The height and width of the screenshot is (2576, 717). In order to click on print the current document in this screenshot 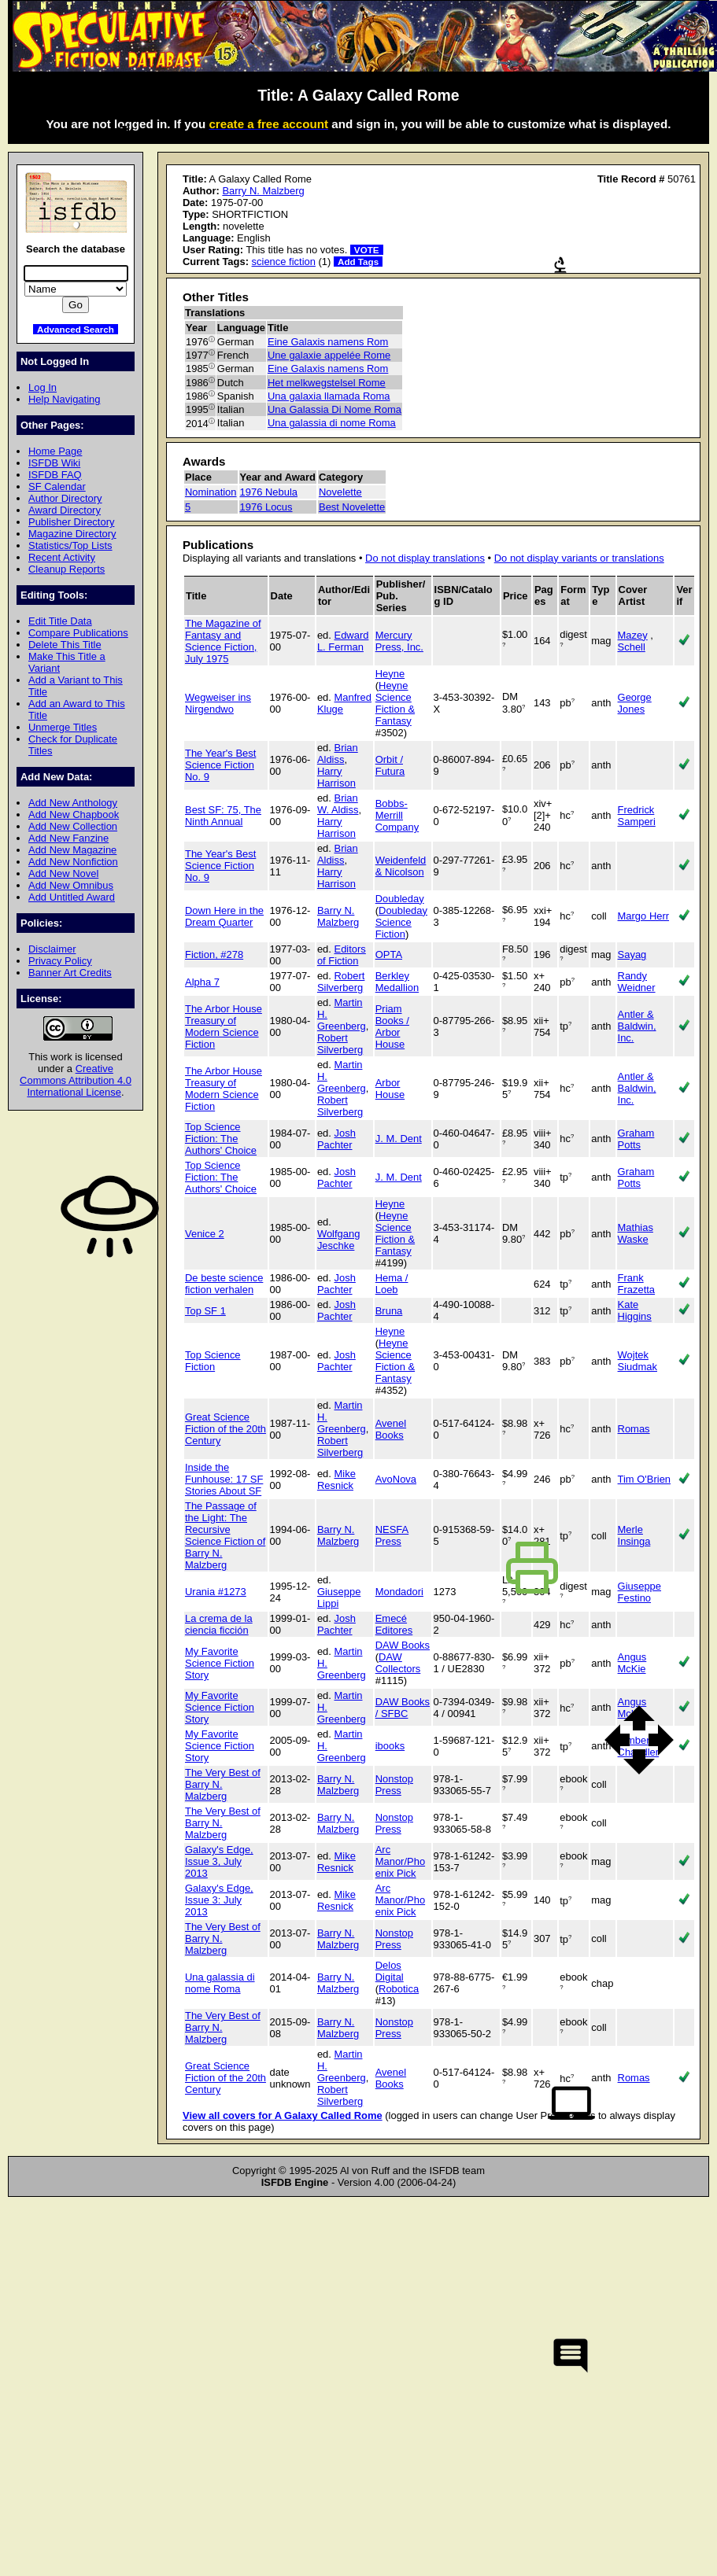, I will do `click(532, 1568)`.